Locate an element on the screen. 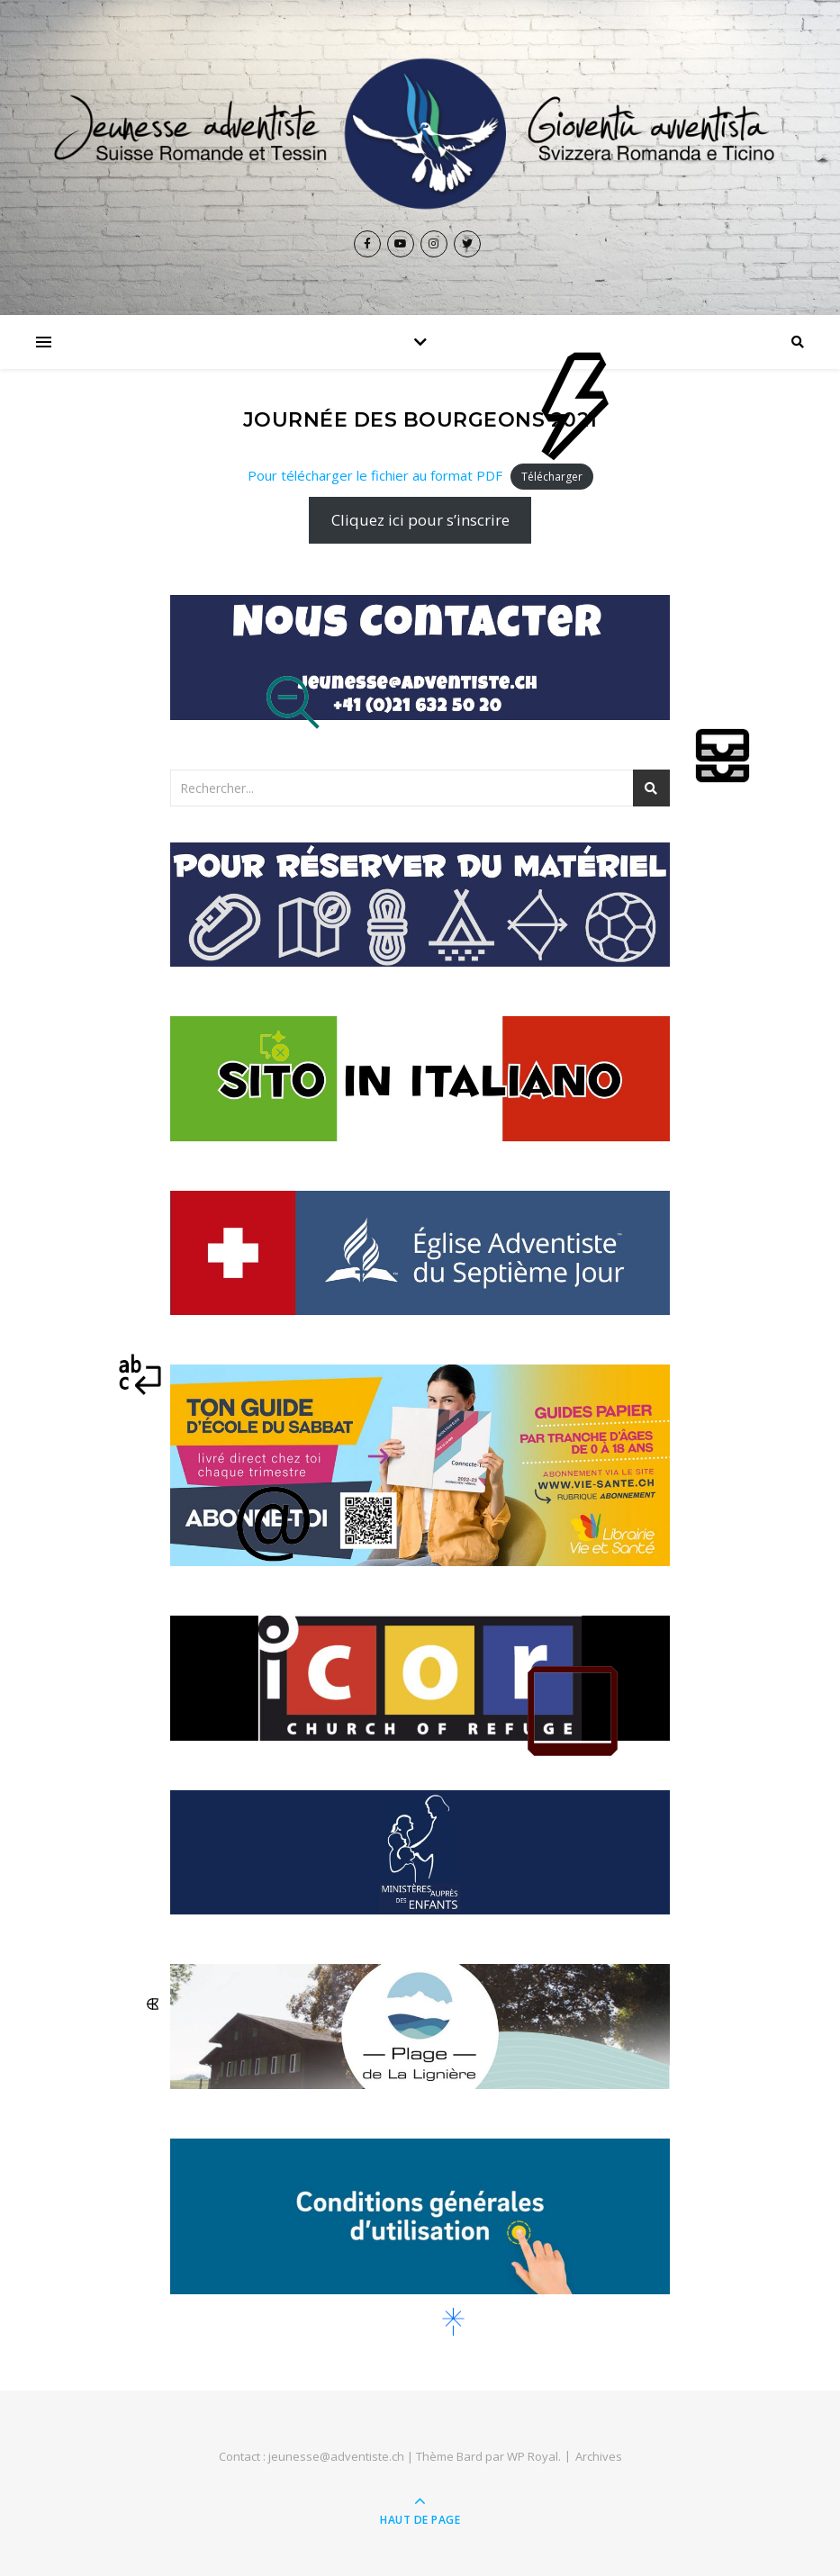  navigate to the next item is located at coordinates (379, 1456).